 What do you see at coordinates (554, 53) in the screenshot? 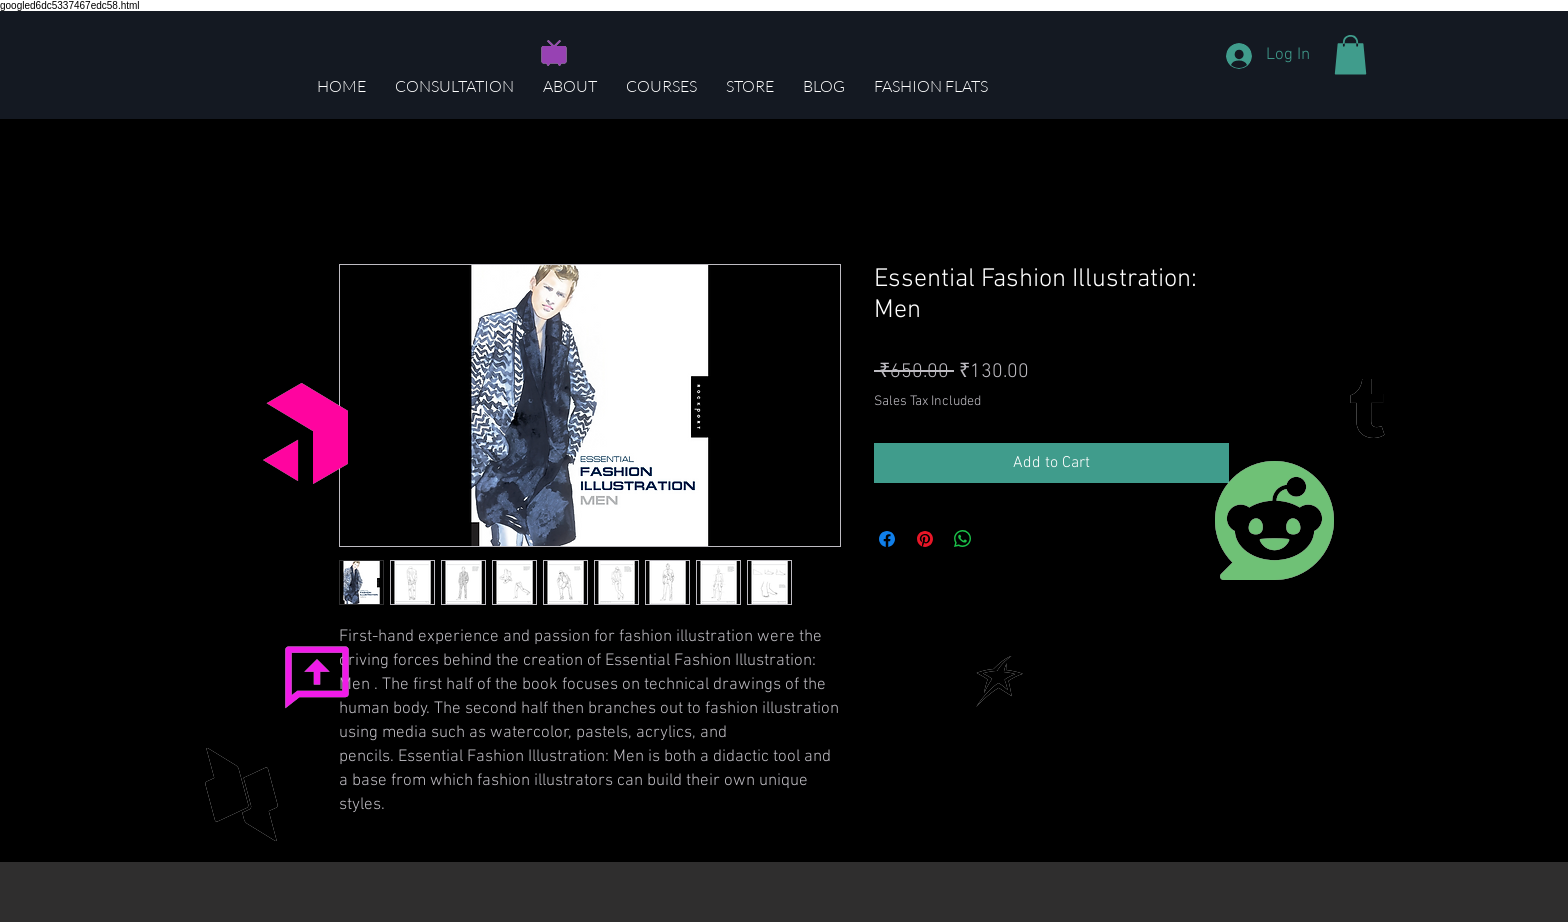
I see `open niconico video streaming app` at bounding box center [554, 53].